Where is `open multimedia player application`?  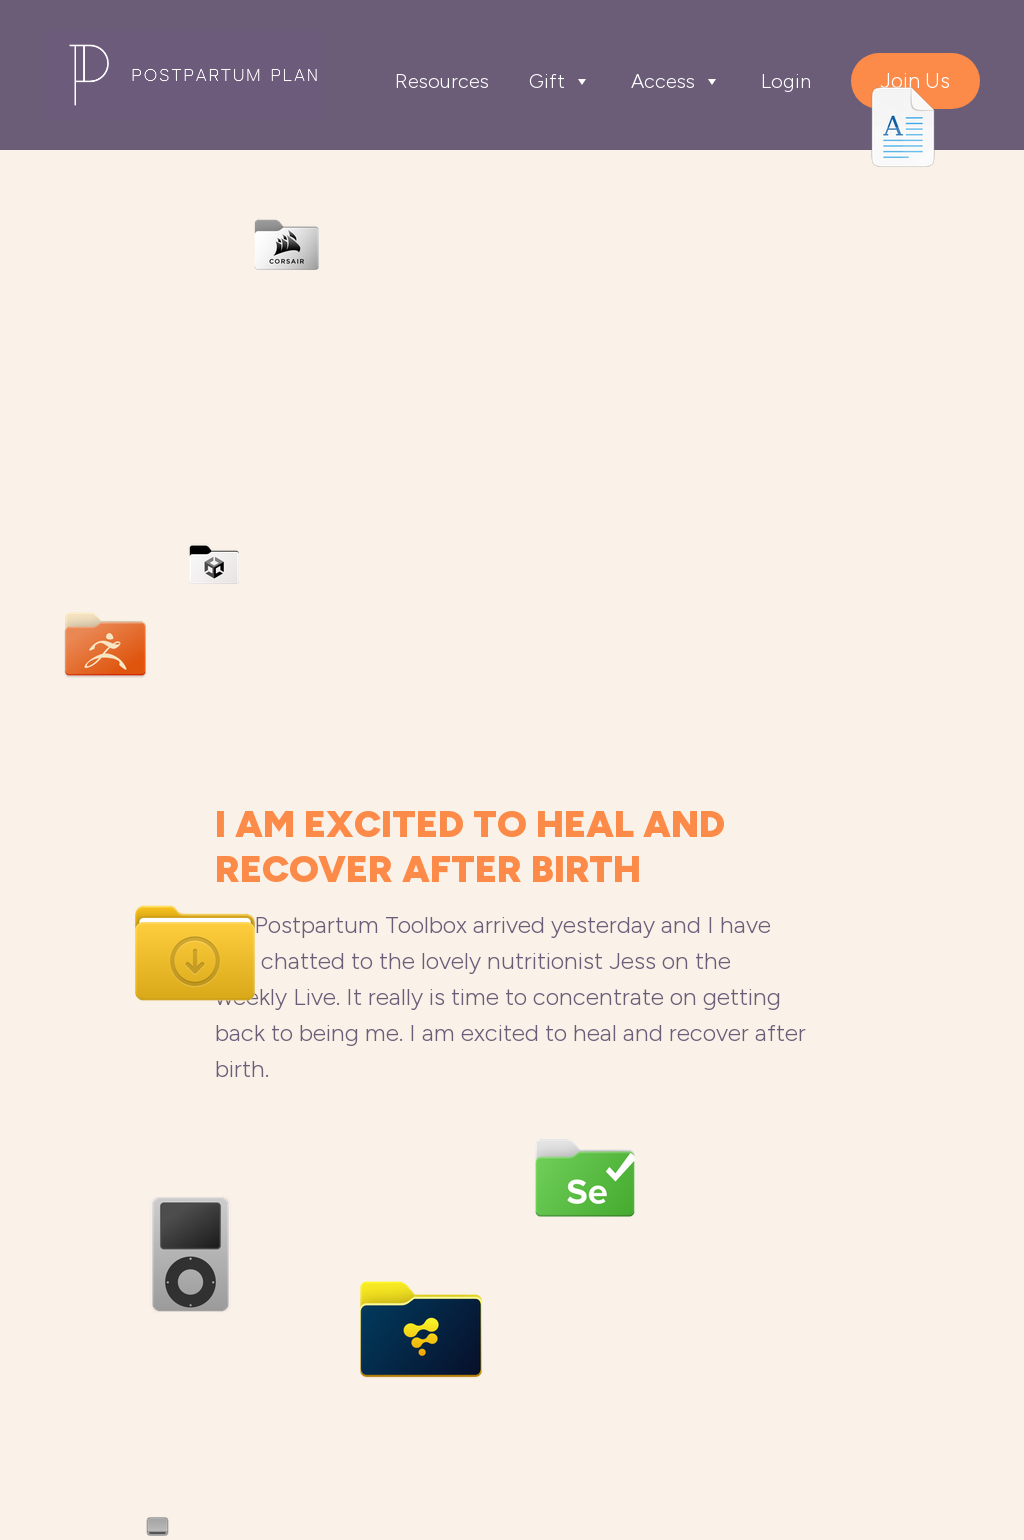
open multimedia player application is located at coordinates (190, 1254).